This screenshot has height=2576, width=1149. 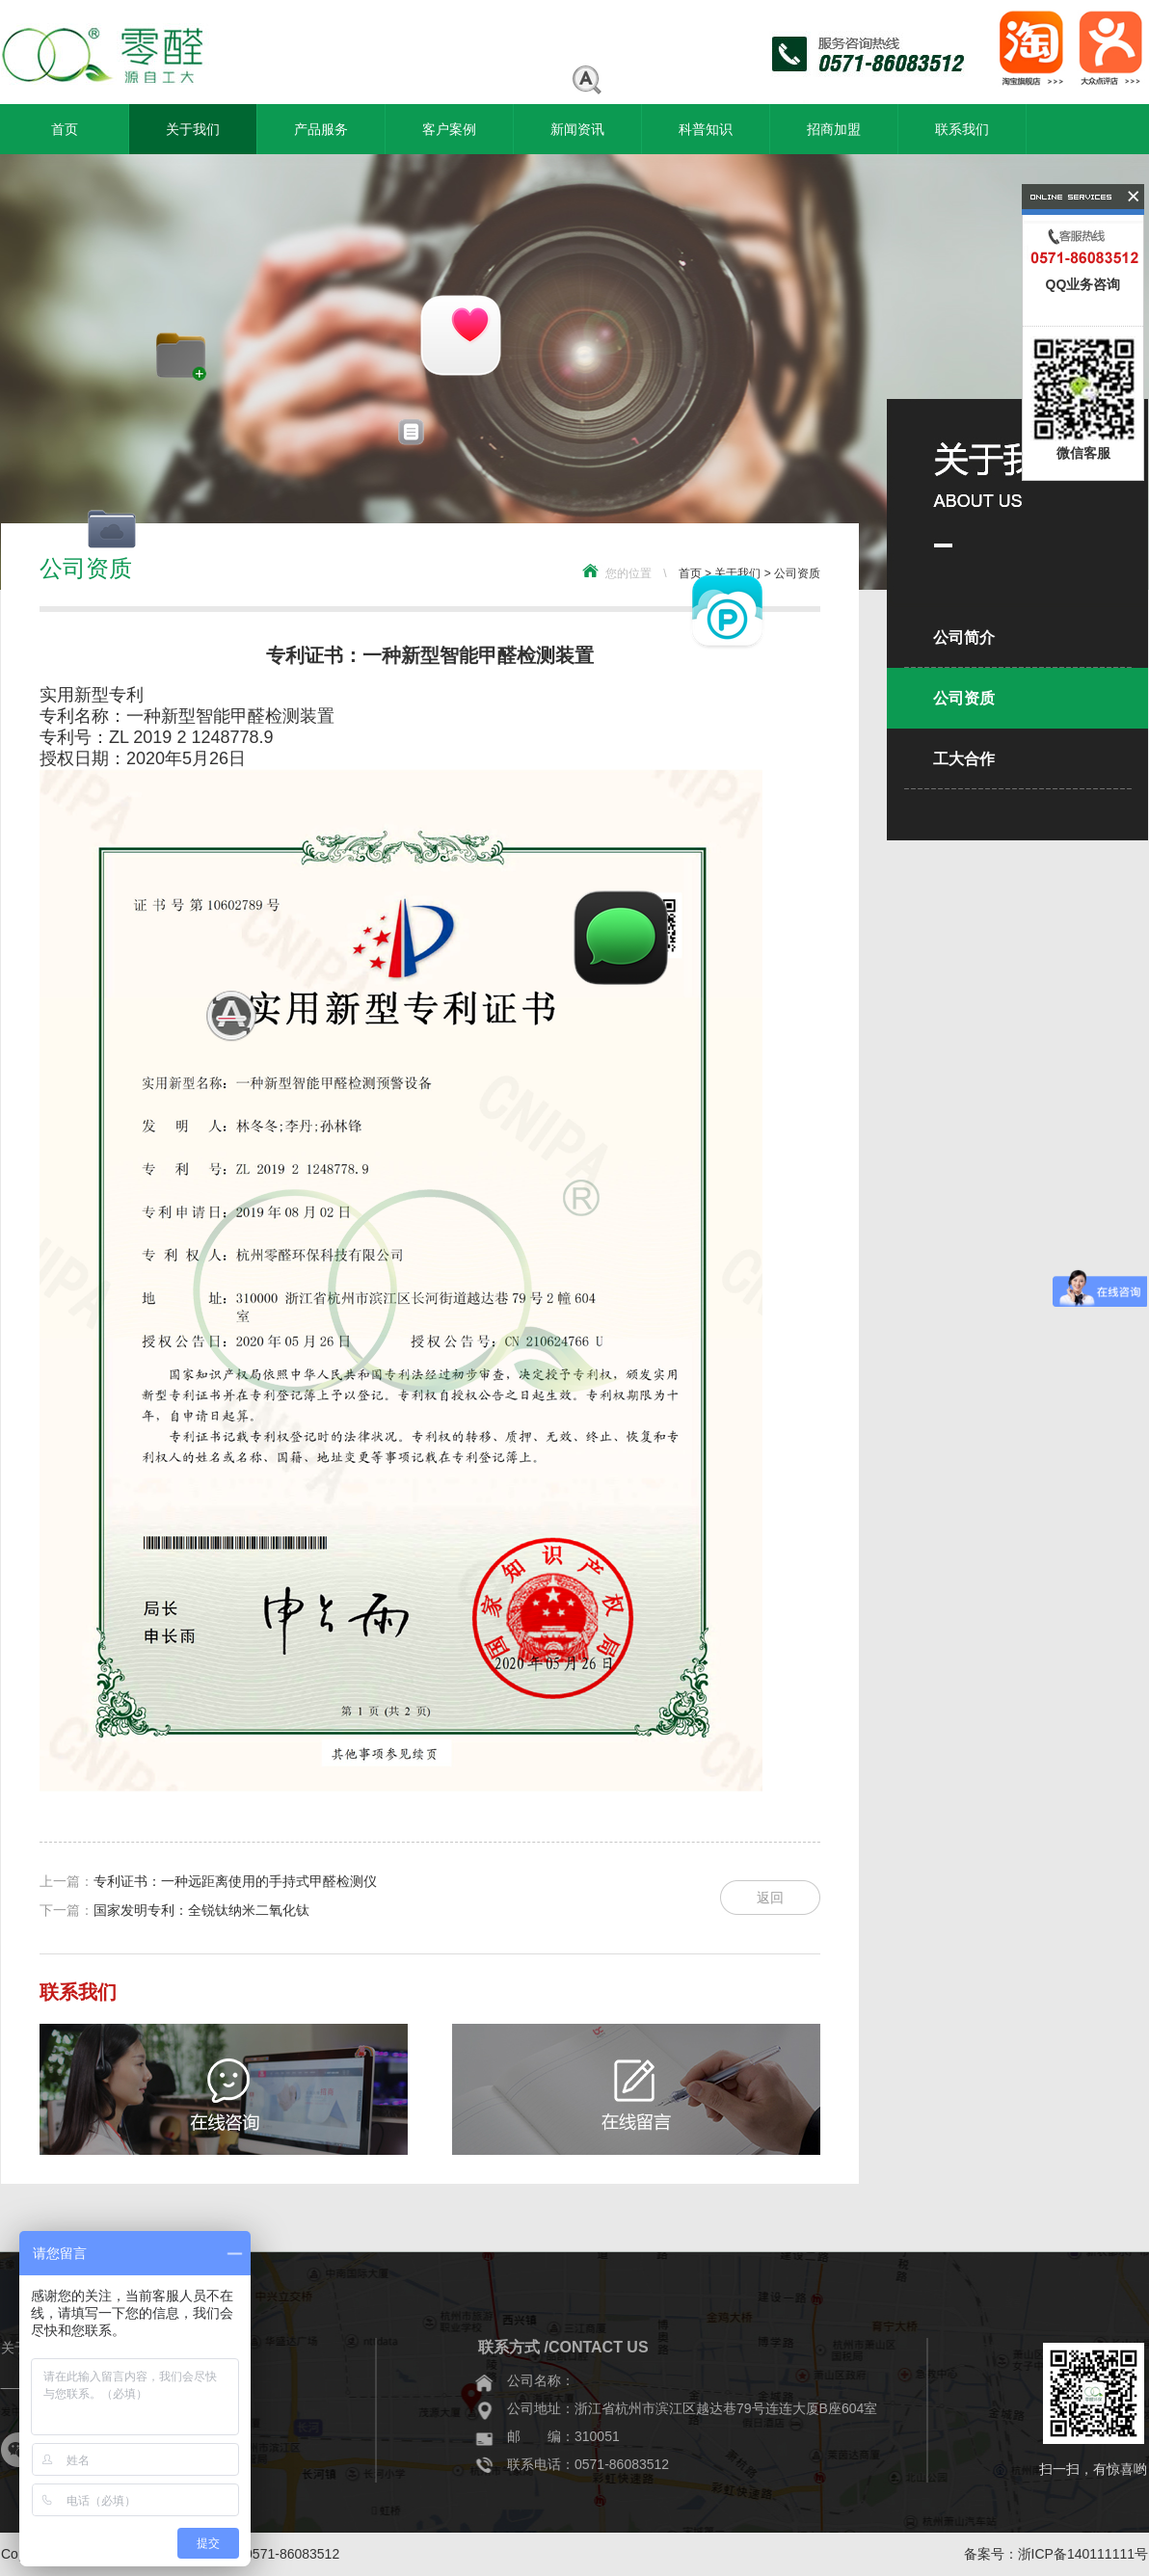 What do you see at coordinates (112, 529) in the screenshot?
I see `access cloud-synced files and folders` at bounding box center [112, 529].